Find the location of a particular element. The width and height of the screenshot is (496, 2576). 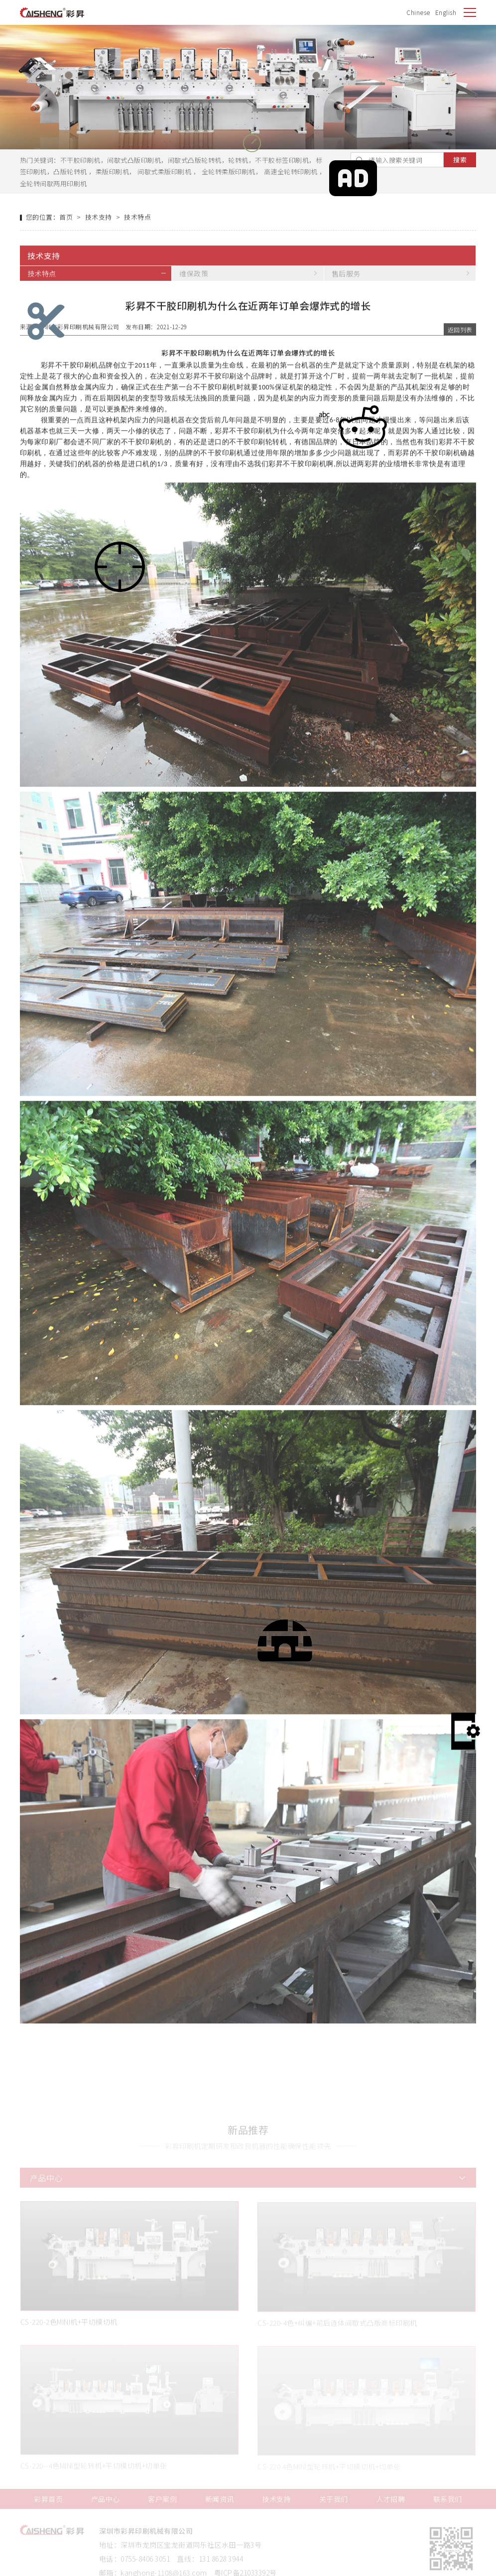

enable audio description for accessibility is located at coordinates (353, 178).